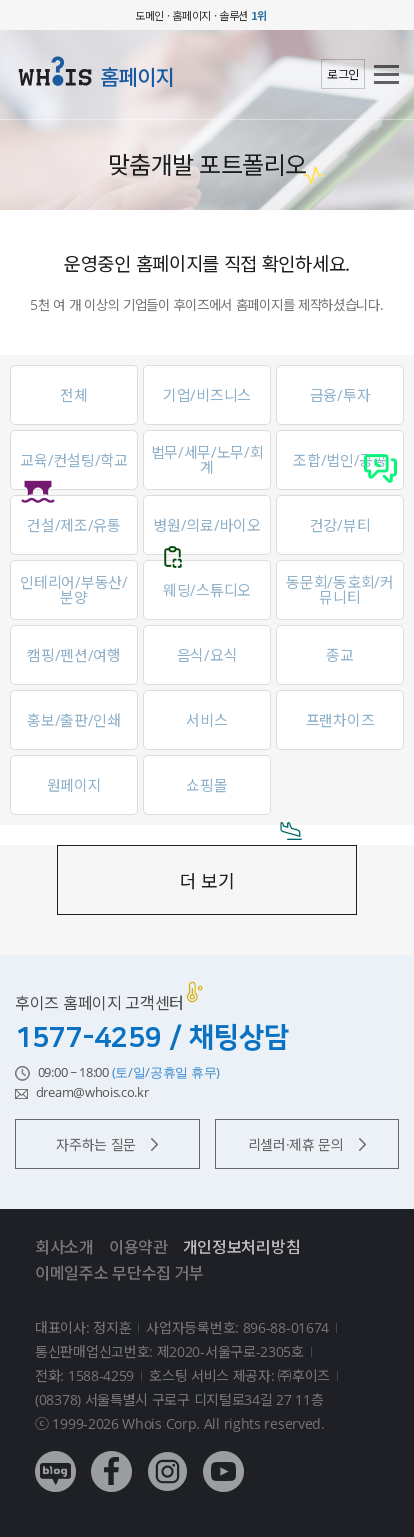 This screenshot has width=414, height=1537. Describe the element at coordinates (290, 831) in the screenshot. I see `indicates flight arrival or landing status` at that location.